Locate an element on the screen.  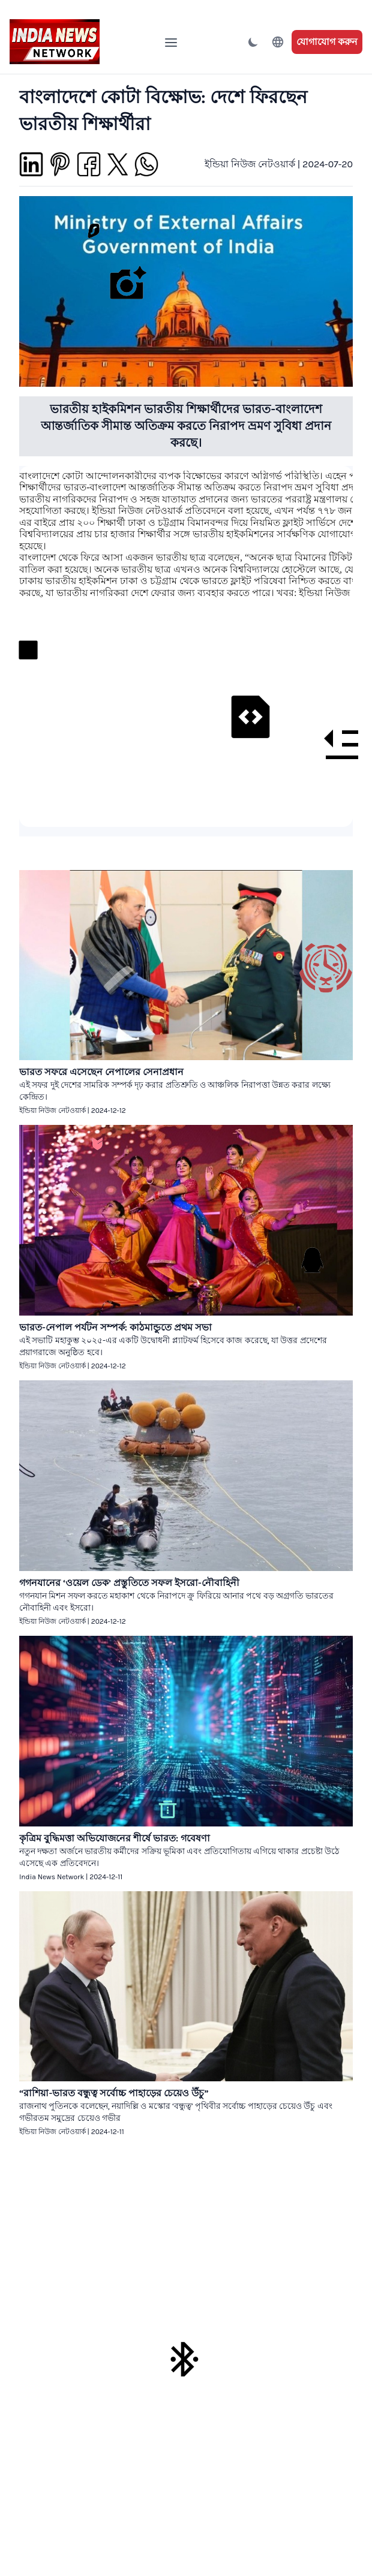
delete selected item is located at coordinates (167, 1809).